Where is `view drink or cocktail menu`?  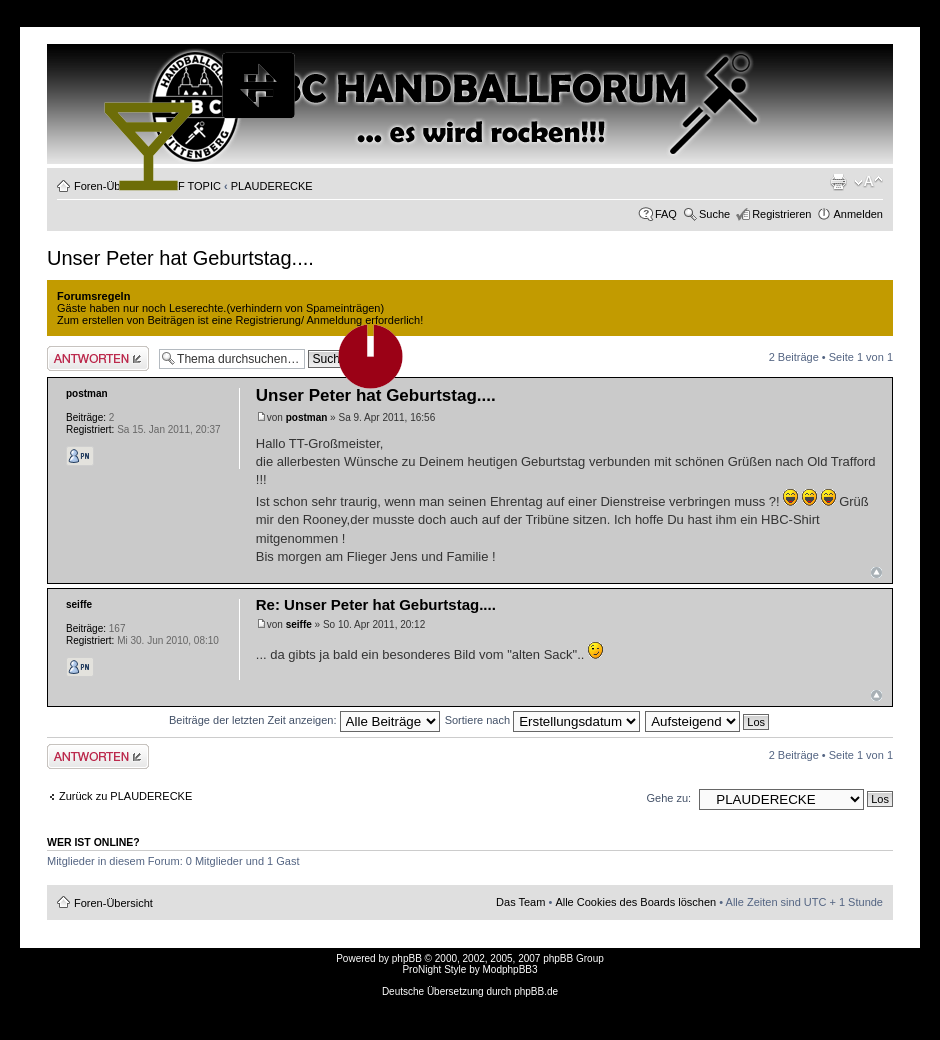 view drink or cocktail menu is located at coordinates (148, 146).